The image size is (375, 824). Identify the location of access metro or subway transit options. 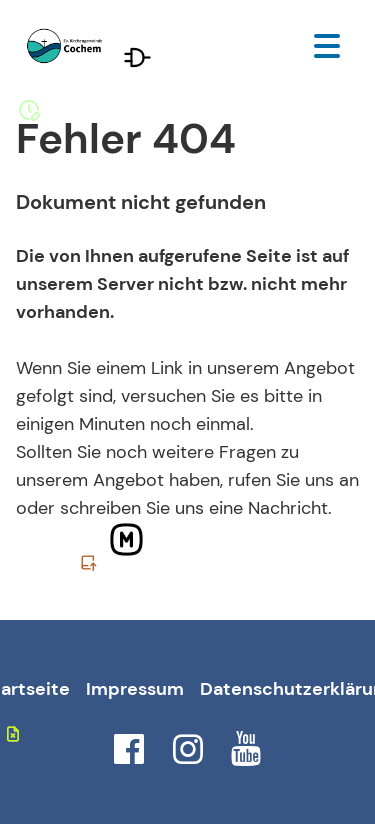
(126, 539).